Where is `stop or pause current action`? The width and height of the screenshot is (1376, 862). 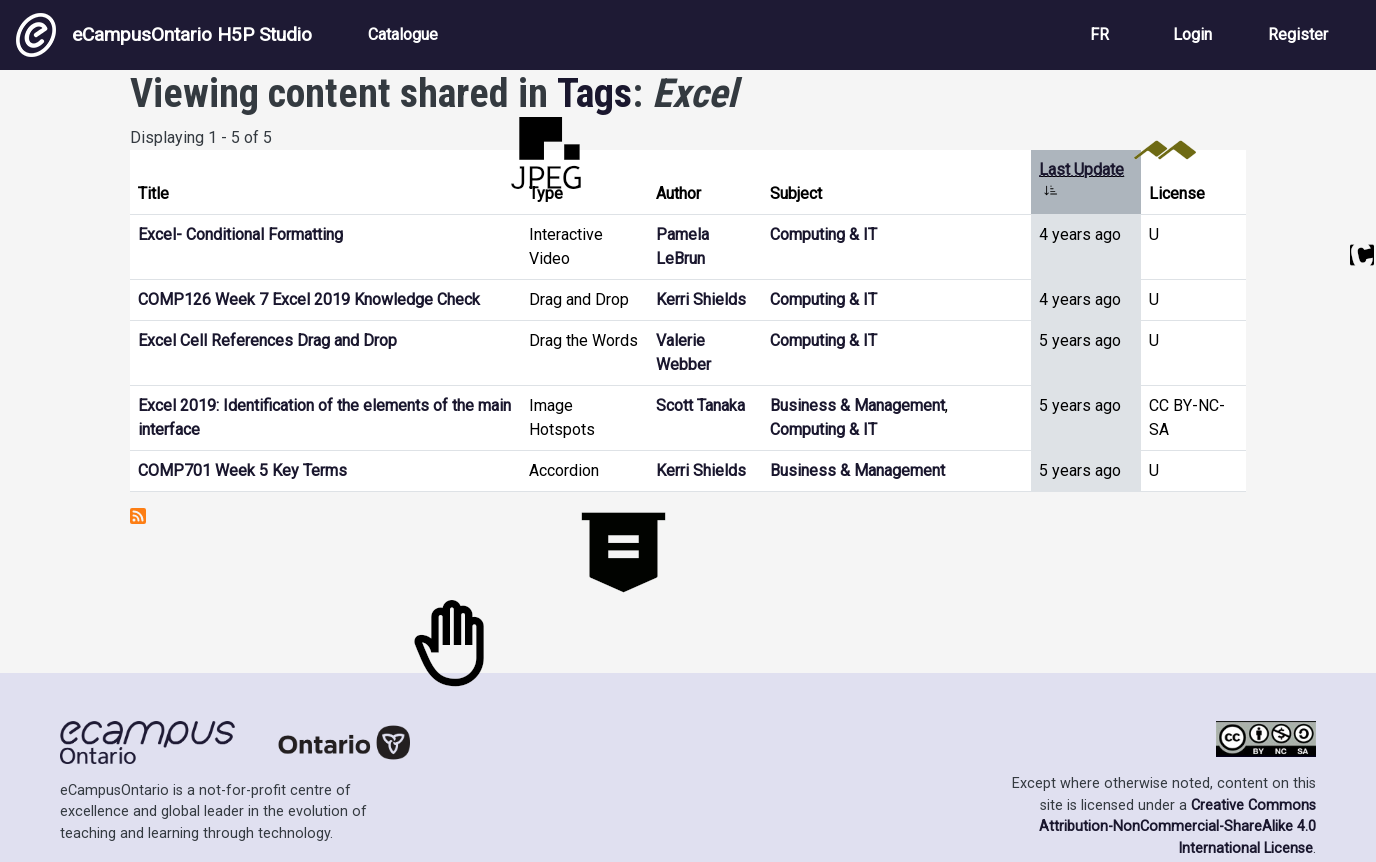
stop or pause current action is located at coordinates (450, 645).